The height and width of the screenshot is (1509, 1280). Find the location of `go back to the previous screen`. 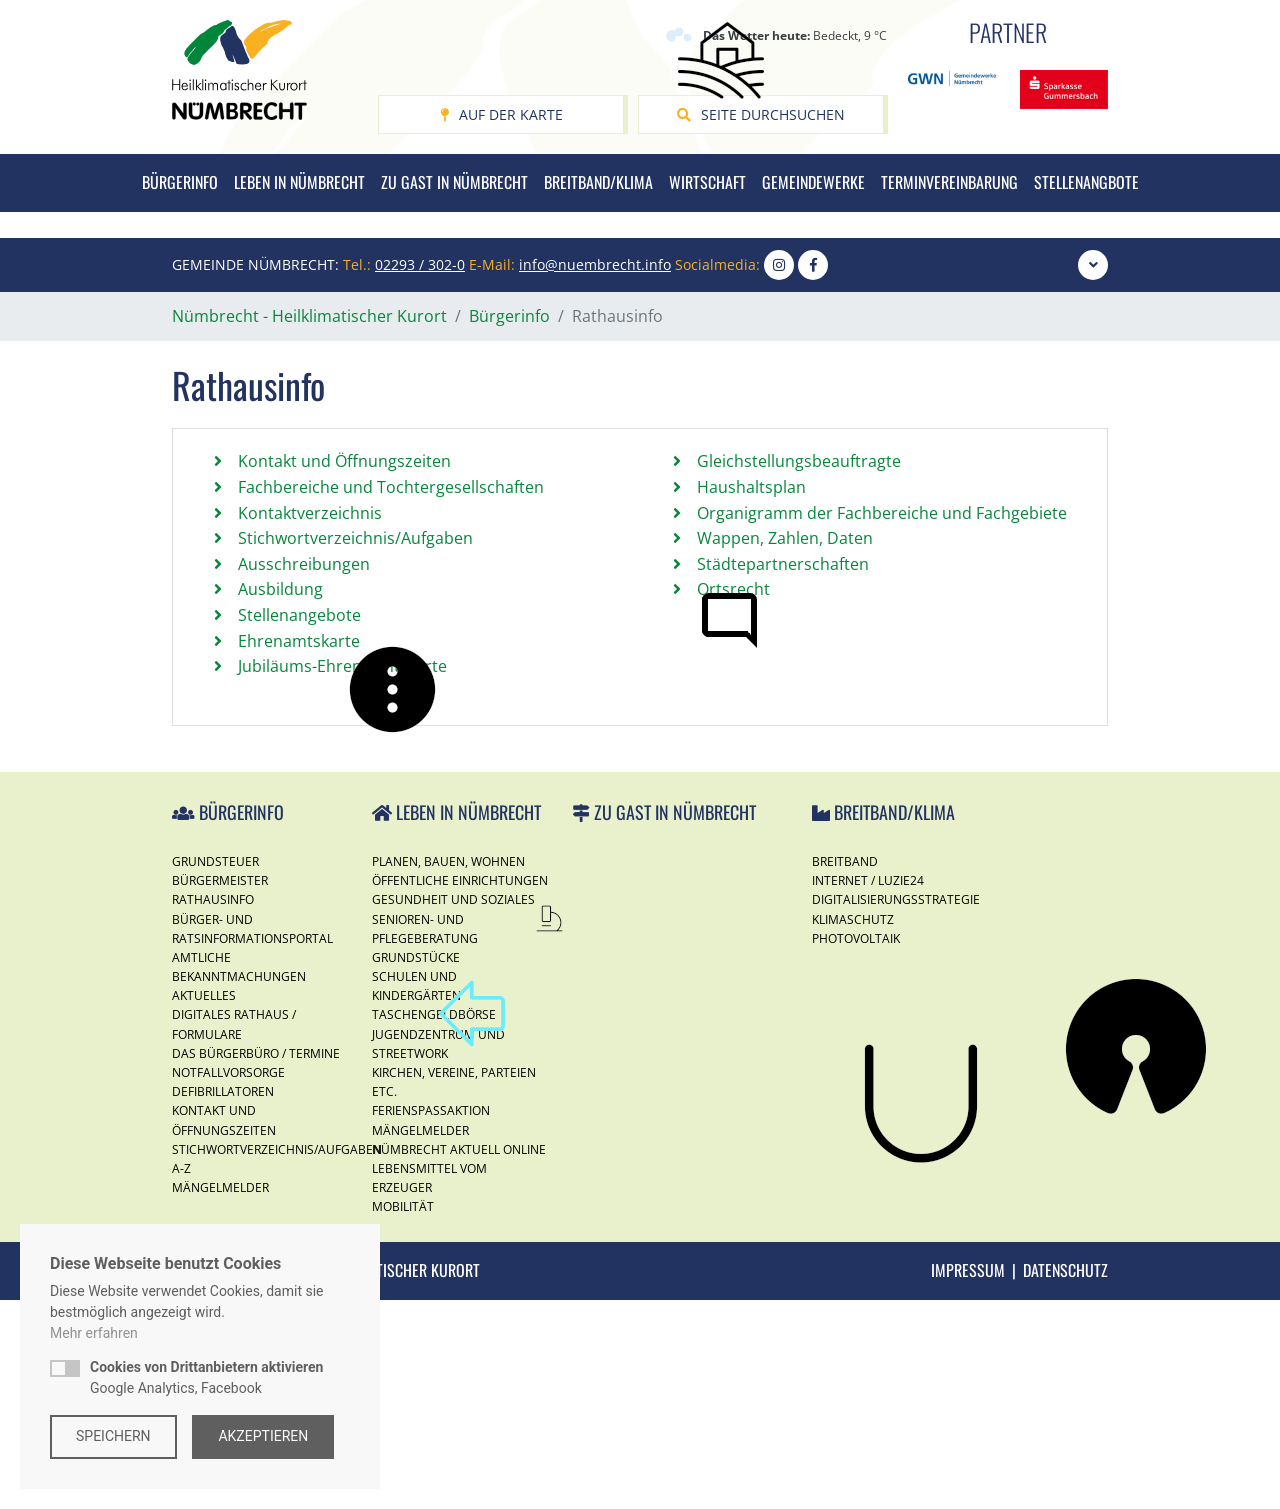

go back to the previous screen is located at coordinates (474, 1013).